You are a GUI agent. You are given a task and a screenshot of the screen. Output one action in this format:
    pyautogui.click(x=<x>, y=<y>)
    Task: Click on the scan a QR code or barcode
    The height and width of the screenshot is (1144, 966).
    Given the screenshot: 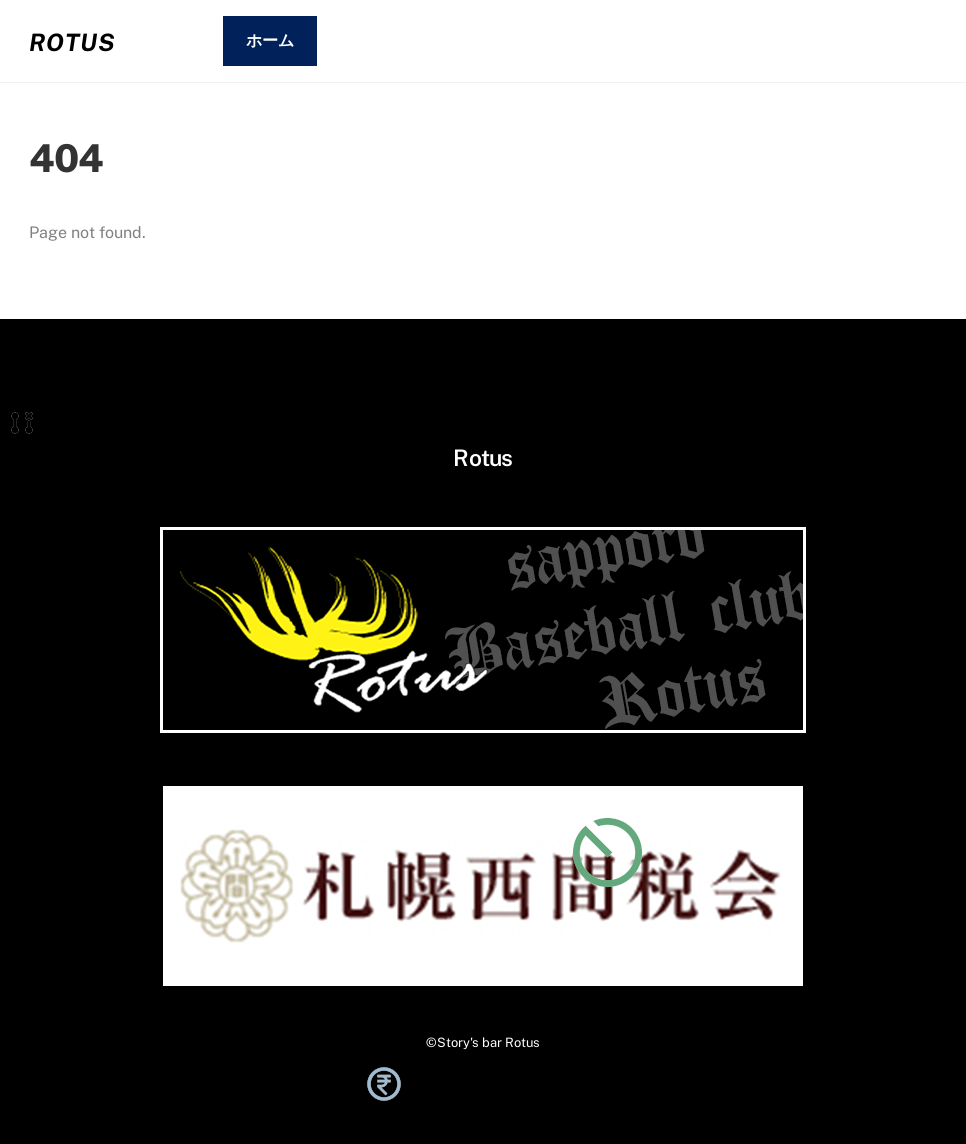 What is the action you would take?
    pyautogui.click(x=607, y=852)
    